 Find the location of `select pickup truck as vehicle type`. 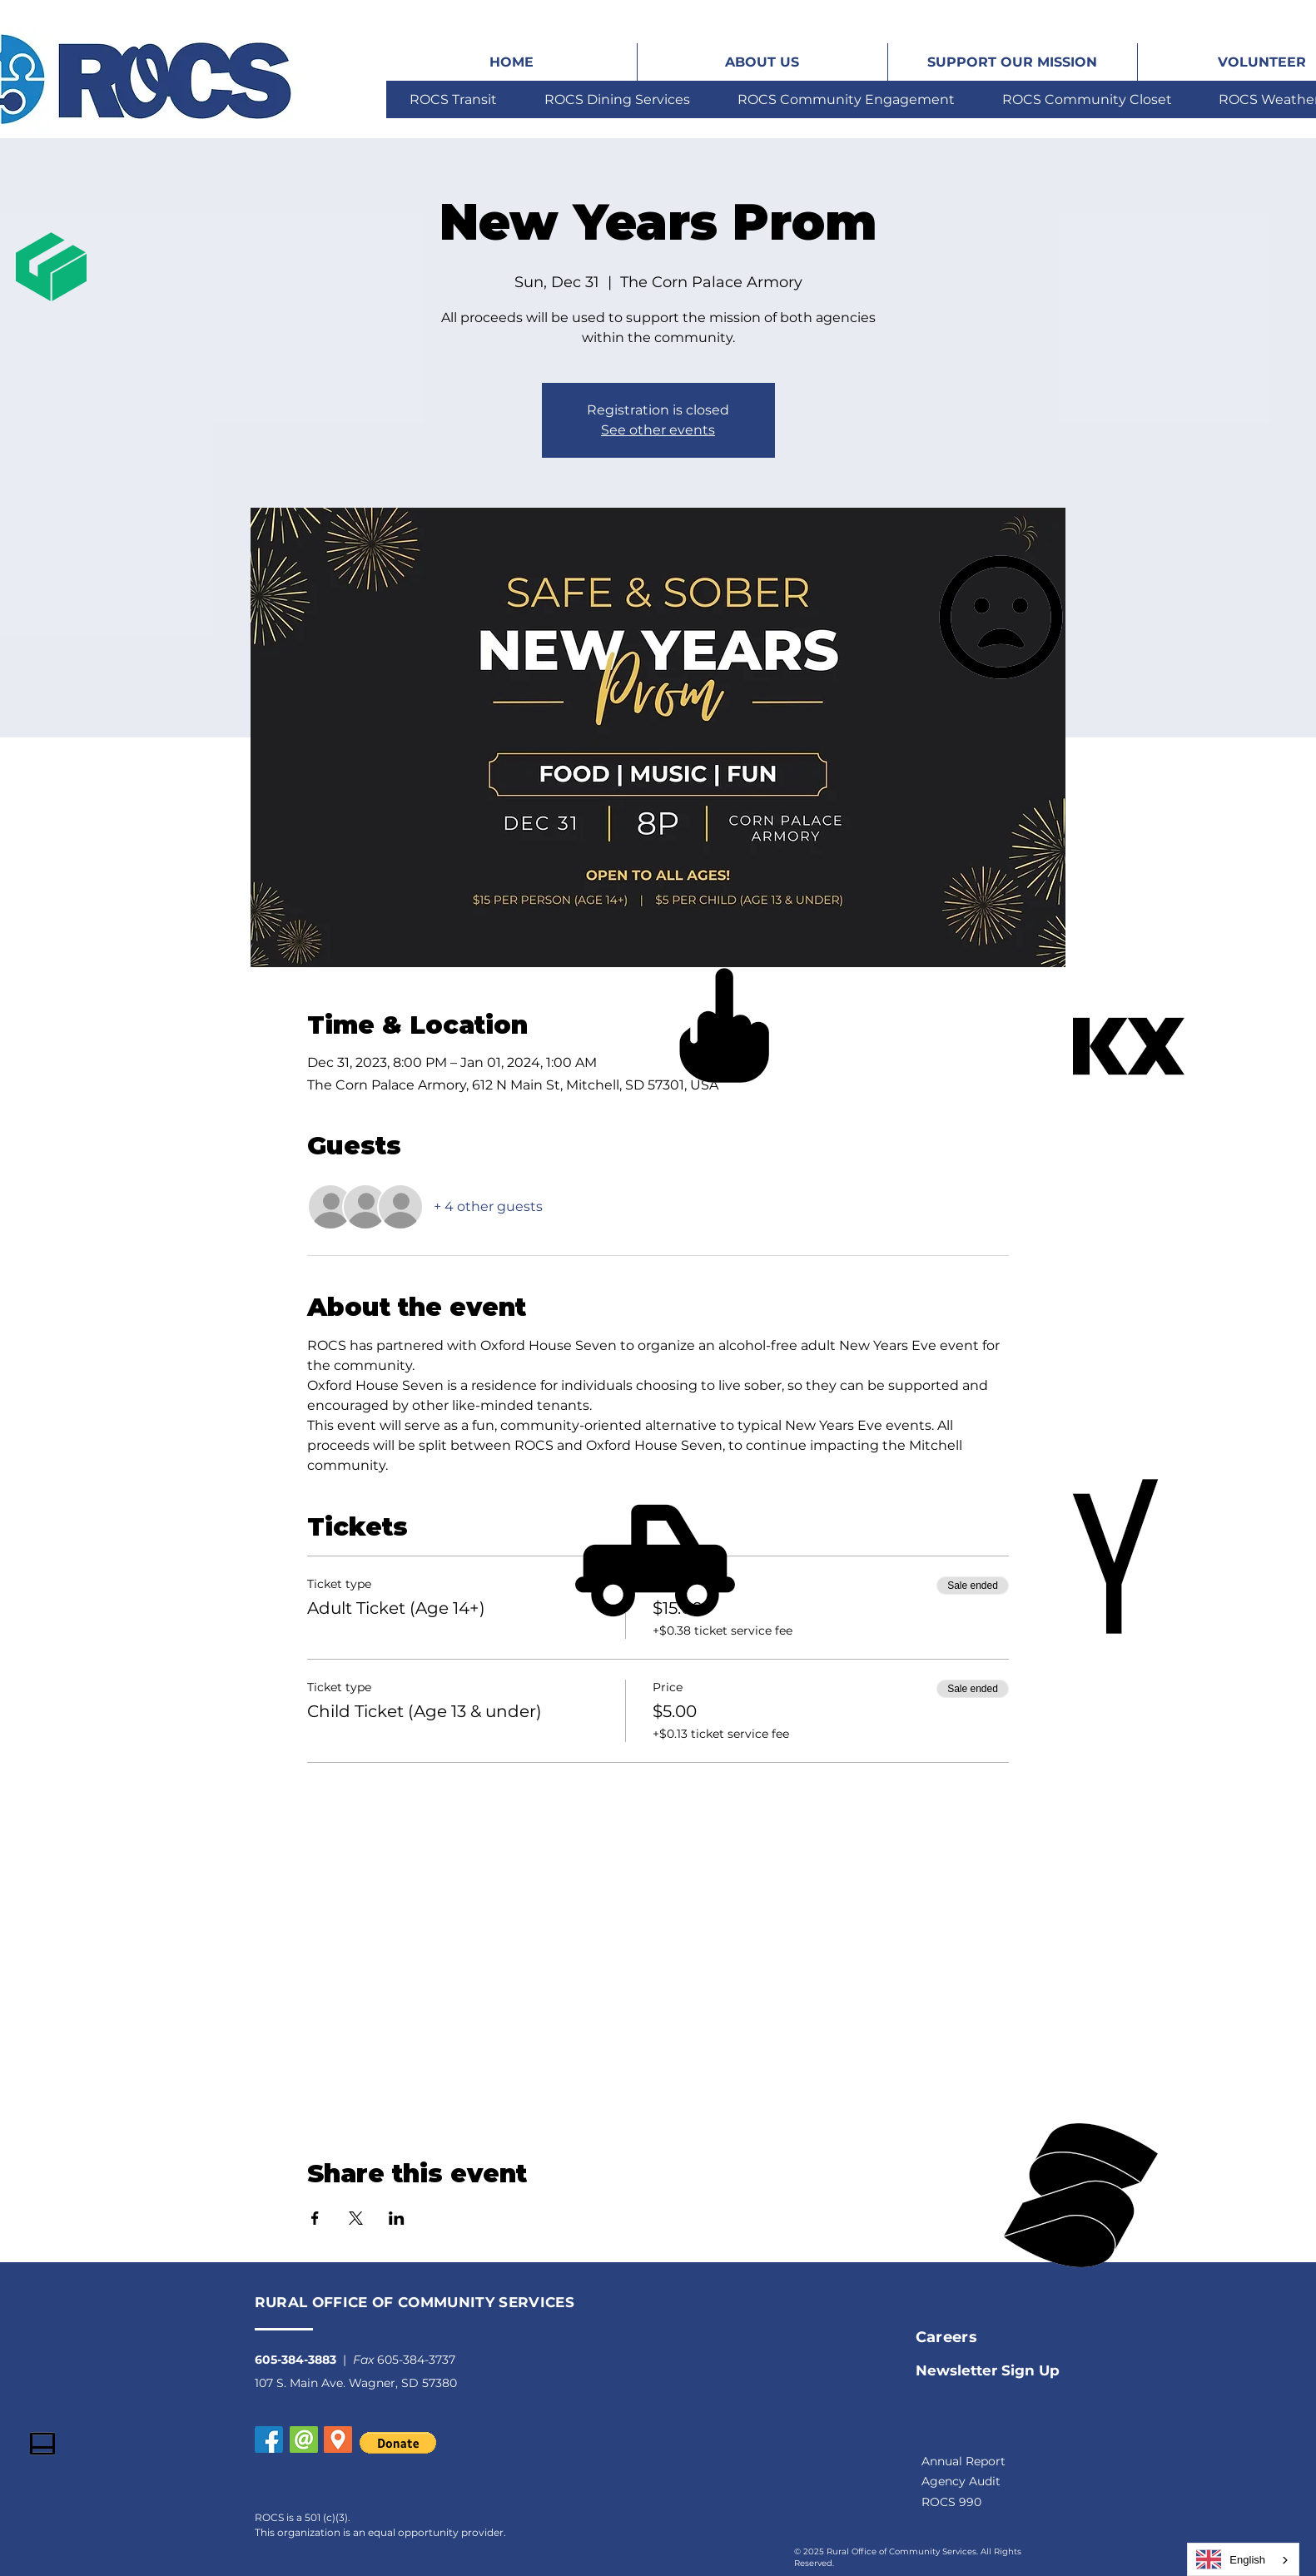

select pickup truck as vehicle type is located at coordinates (655, 1561).